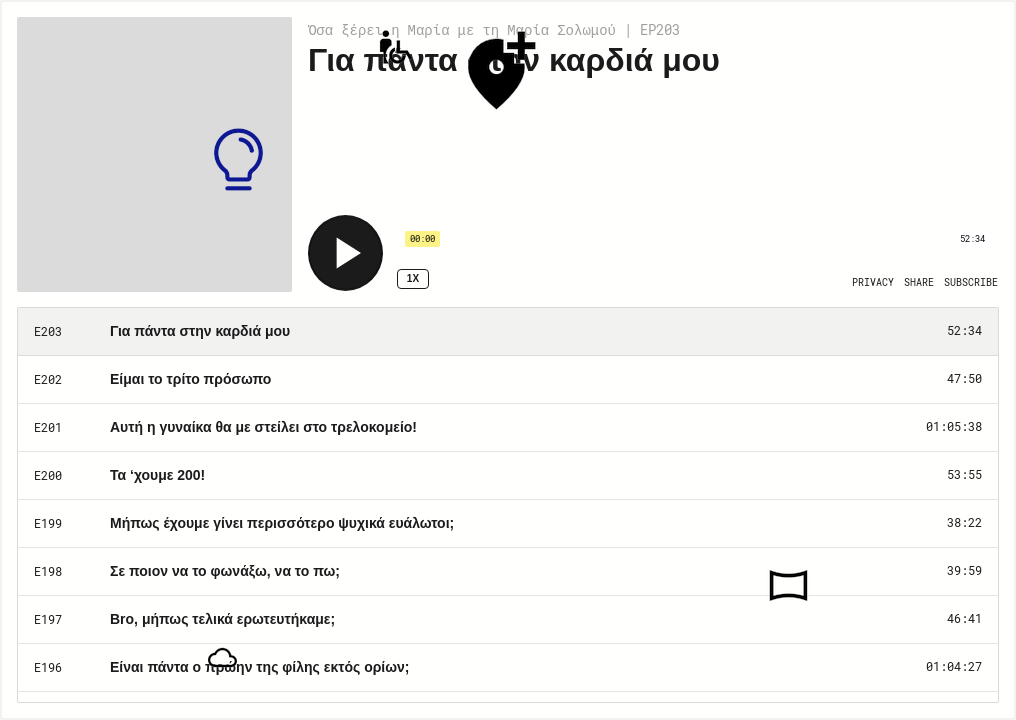  I want to click on wheelchair pickup location, so click(395, 47).